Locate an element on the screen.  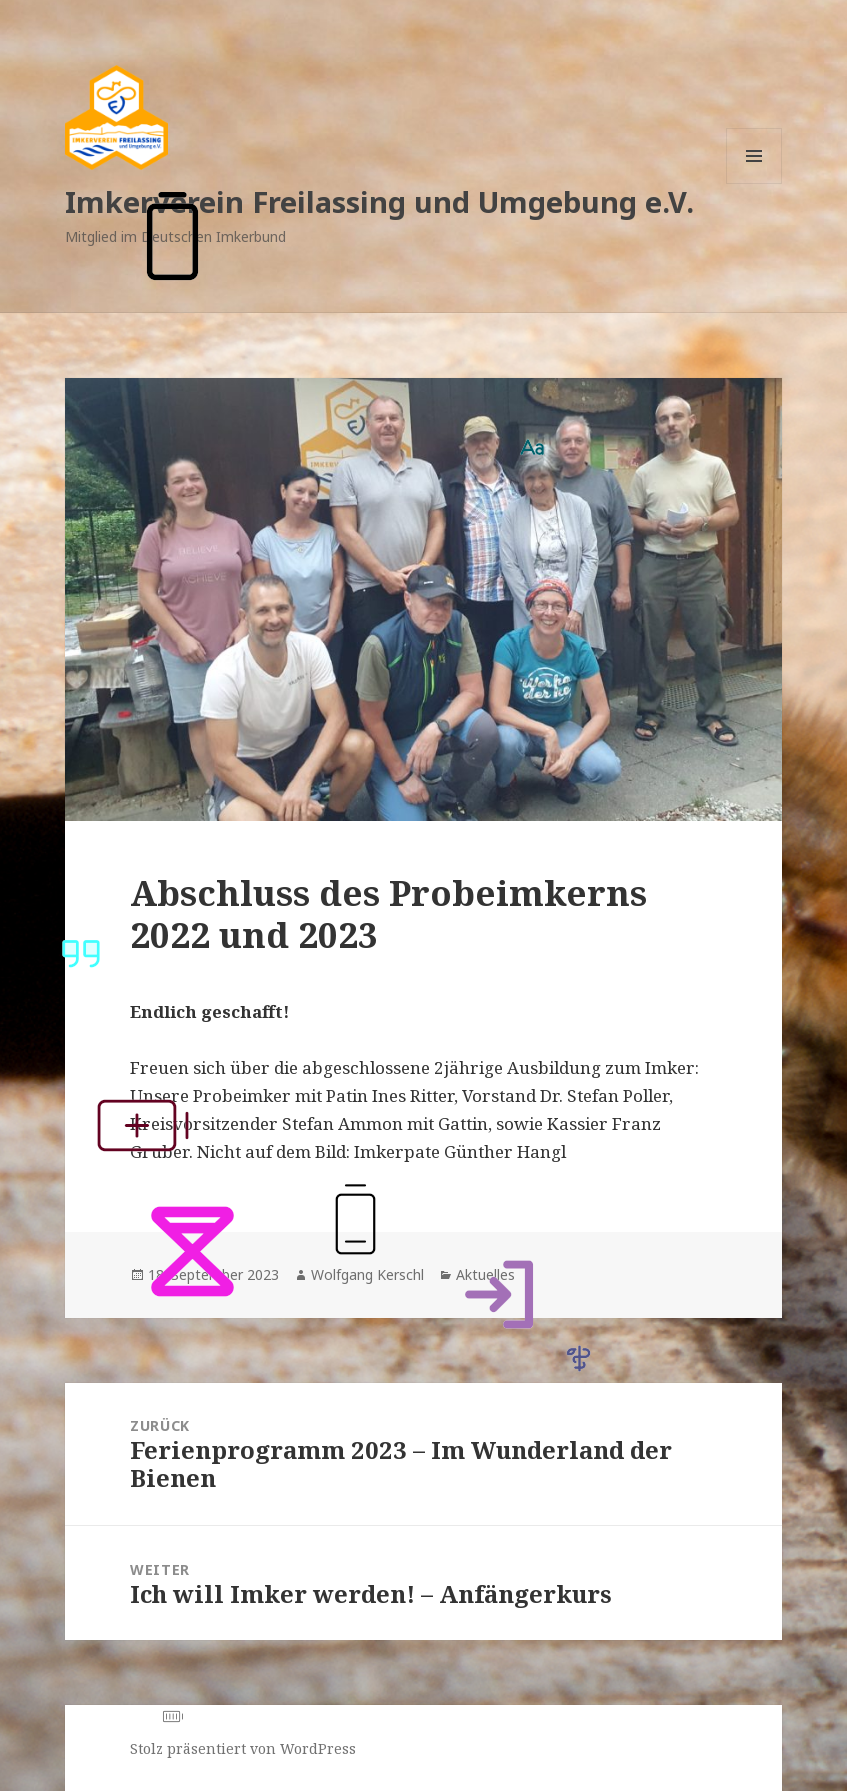
view testimonials or customer quotes is located at coordinates (81, 953).